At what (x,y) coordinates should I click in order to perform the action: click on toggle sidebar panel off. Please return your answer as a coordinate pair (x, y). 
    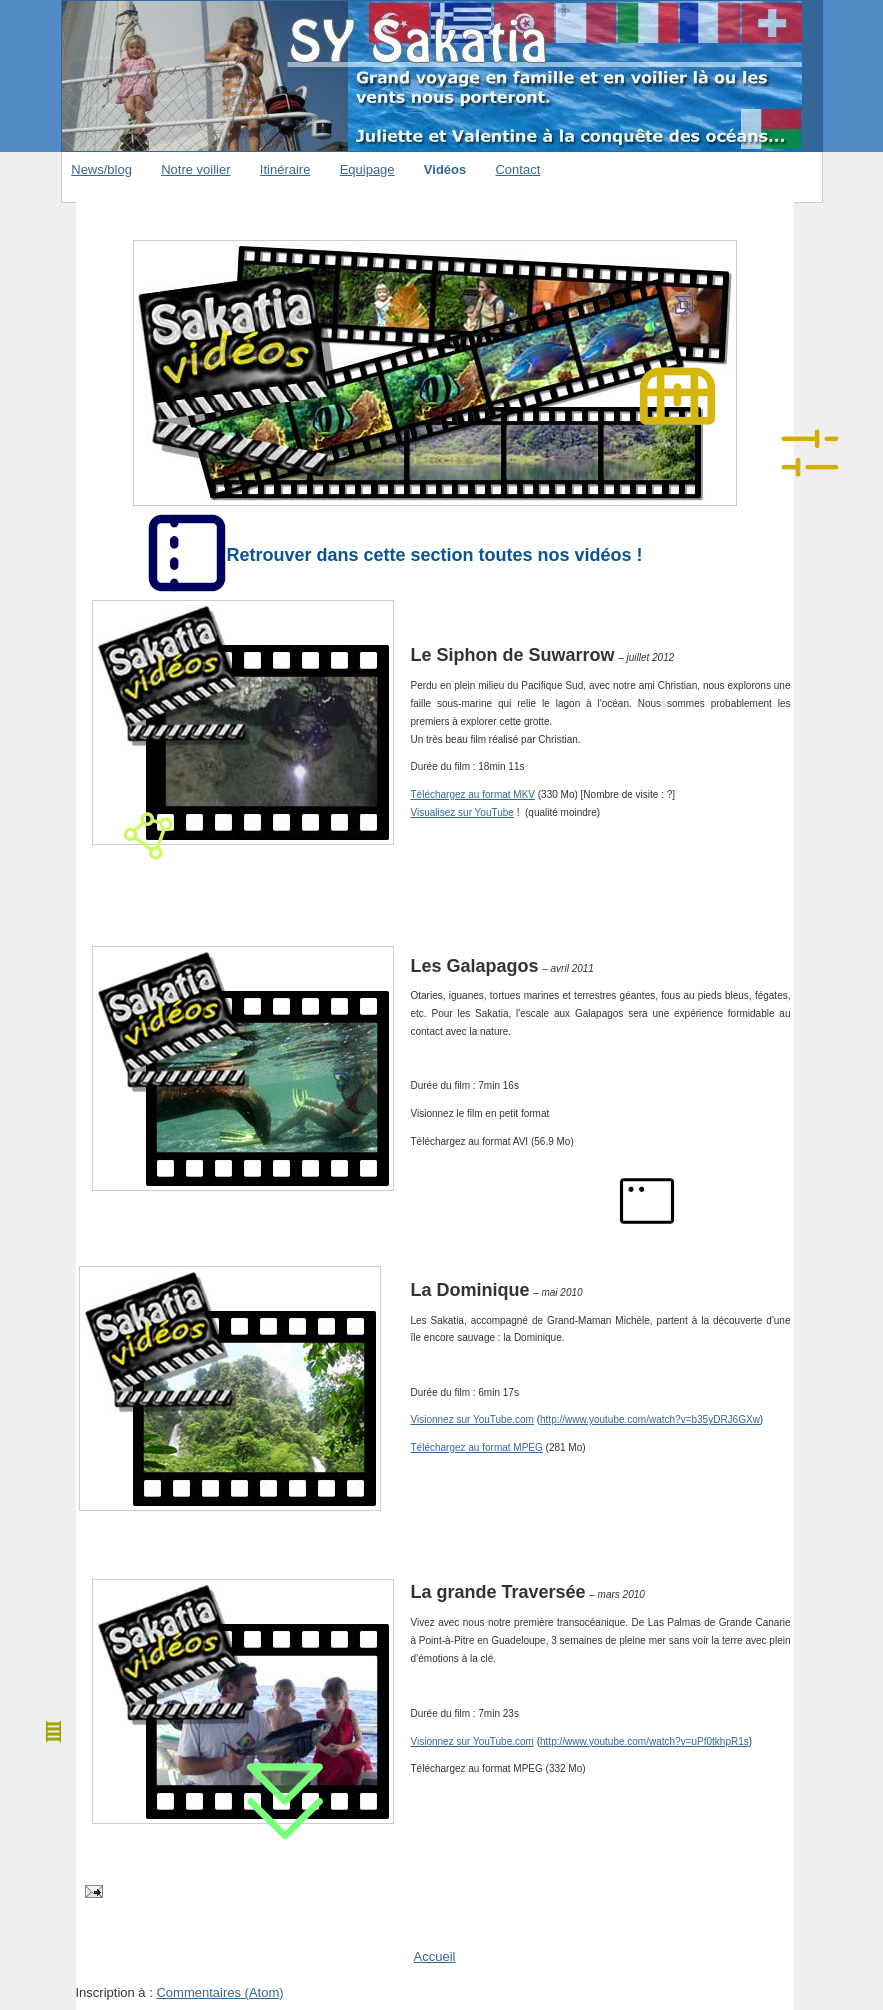
    Looking at the image, I should click on (187, 553).